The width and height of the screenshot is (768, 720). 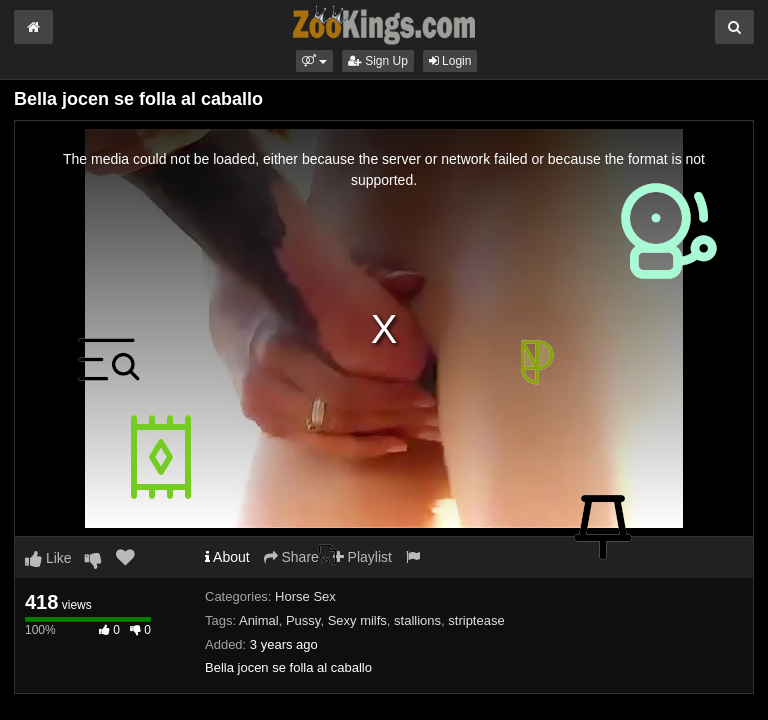 I want to click on search within a list or document, so click(x=106, y=359).